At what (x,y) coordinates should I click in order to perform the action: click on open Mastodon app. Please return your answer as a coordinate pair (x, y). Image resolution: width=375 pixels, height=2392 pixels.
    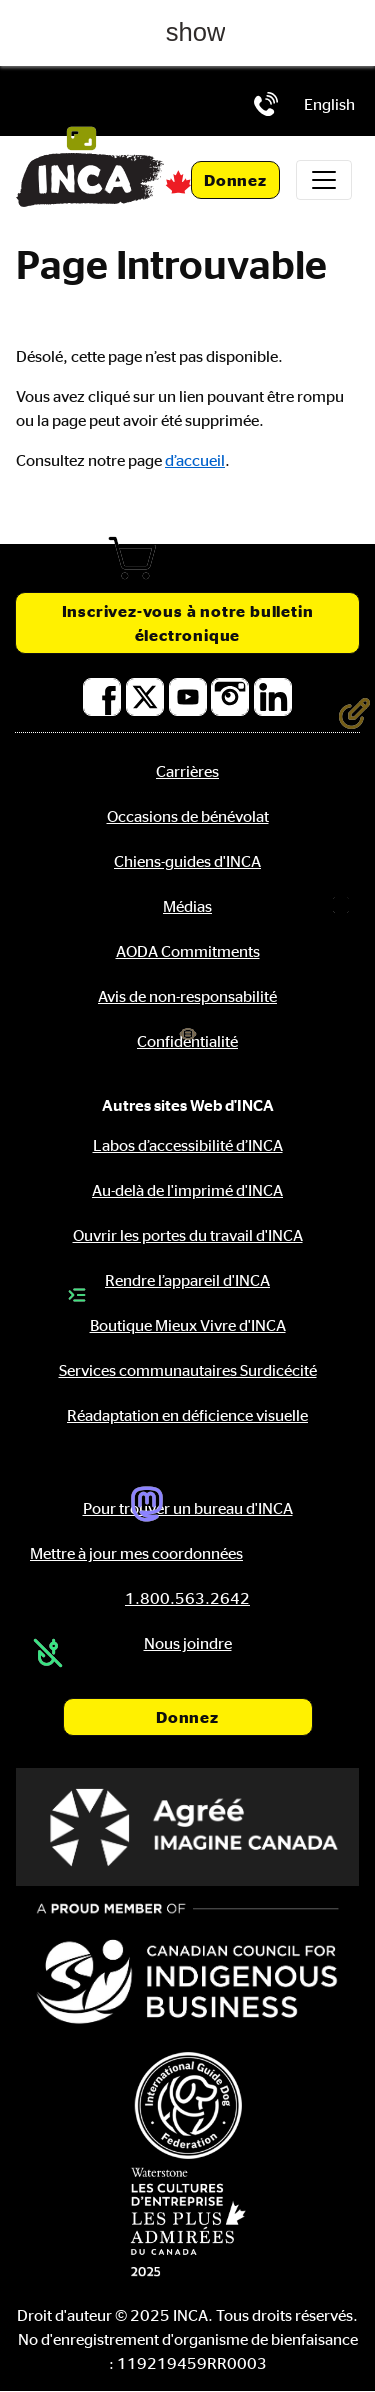
    Looking at the image, I should click on (147, 1504).